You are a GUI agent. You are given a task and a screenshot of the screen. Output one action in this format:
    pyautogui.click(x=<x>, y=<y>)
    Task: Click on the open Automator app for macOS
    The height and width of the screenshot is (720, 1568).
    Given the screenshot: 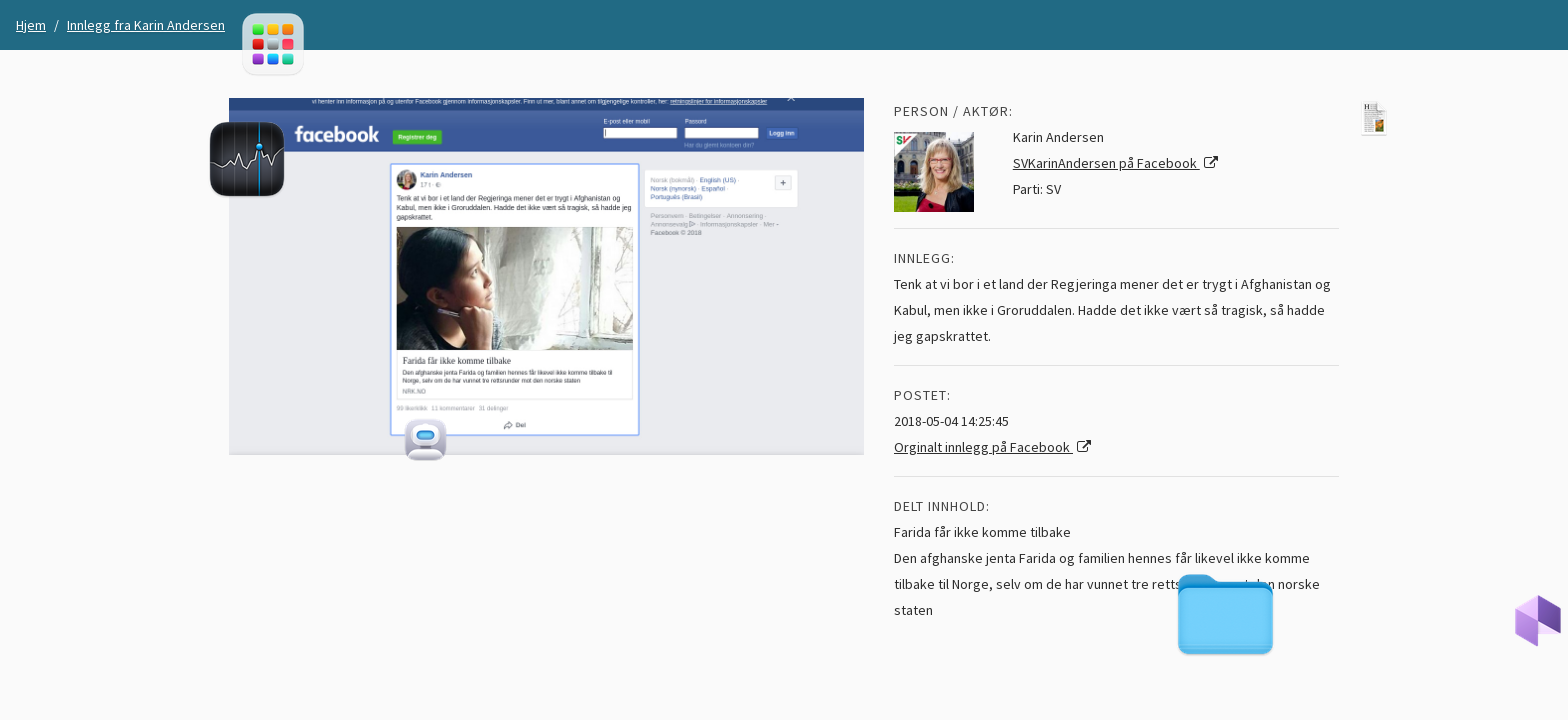 What is the action you would take?
    pyautogui.click(x=425, y=439)
    